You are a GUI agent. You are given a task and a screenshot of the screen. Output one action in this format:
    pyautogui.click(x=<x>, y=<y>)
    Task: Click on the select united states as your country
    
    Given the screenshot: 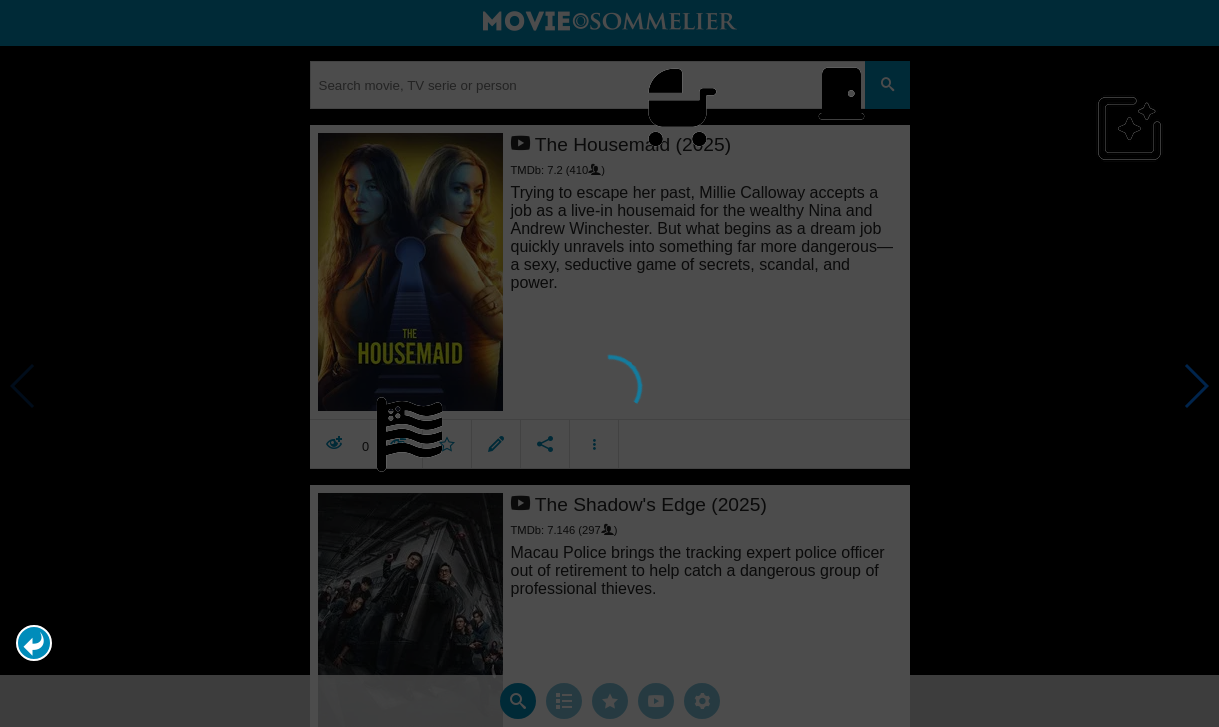 What is the action you would take?
    pyautogui.click(x=409, y=434)
    